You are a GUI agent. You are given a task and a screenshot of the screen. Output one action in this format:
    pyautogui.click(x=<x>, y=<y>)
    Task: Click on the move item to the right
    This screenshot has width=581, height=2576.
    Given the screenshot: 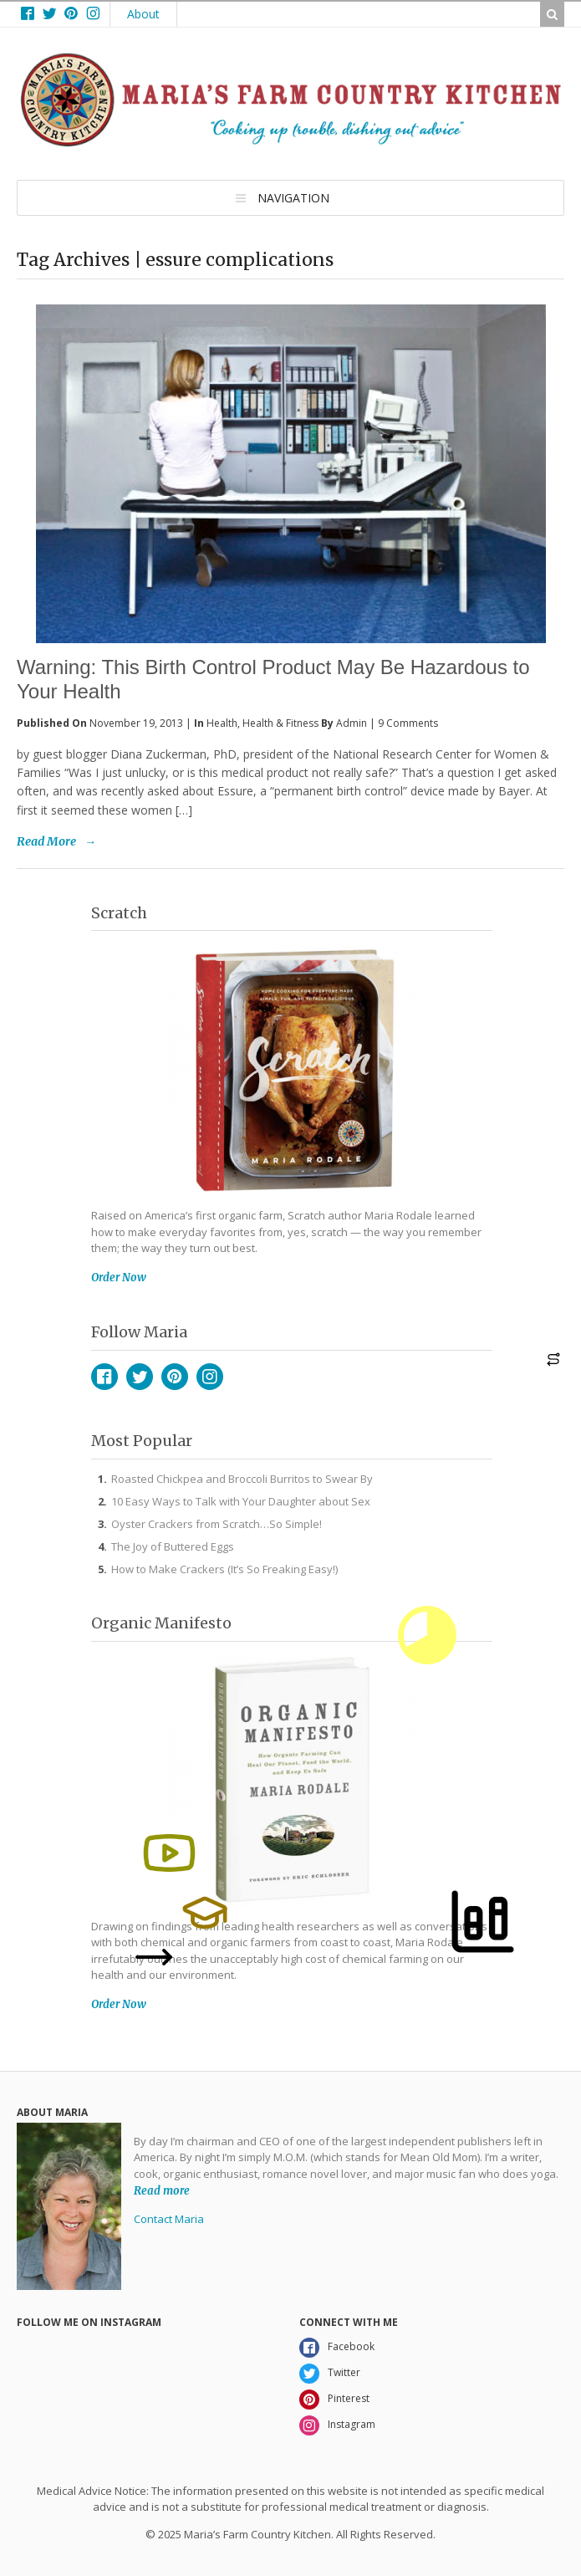 What is the action you would take?
    pyautogui.click(x=154, y=1957)
    